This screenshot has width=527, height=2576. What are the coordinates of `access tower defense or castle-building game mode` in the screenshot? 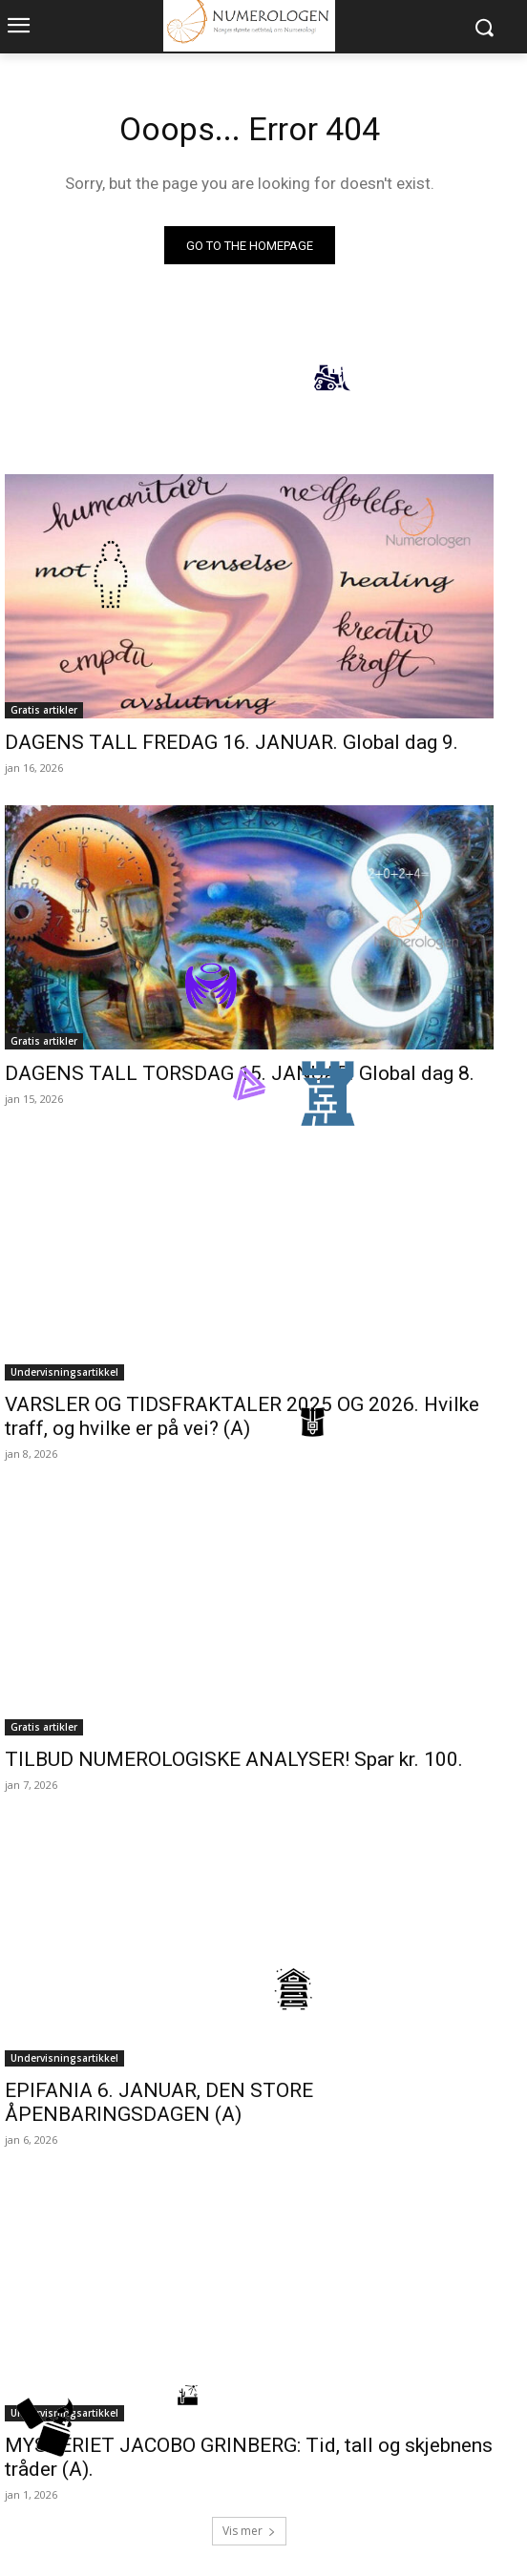 It's located at (327, 1093).